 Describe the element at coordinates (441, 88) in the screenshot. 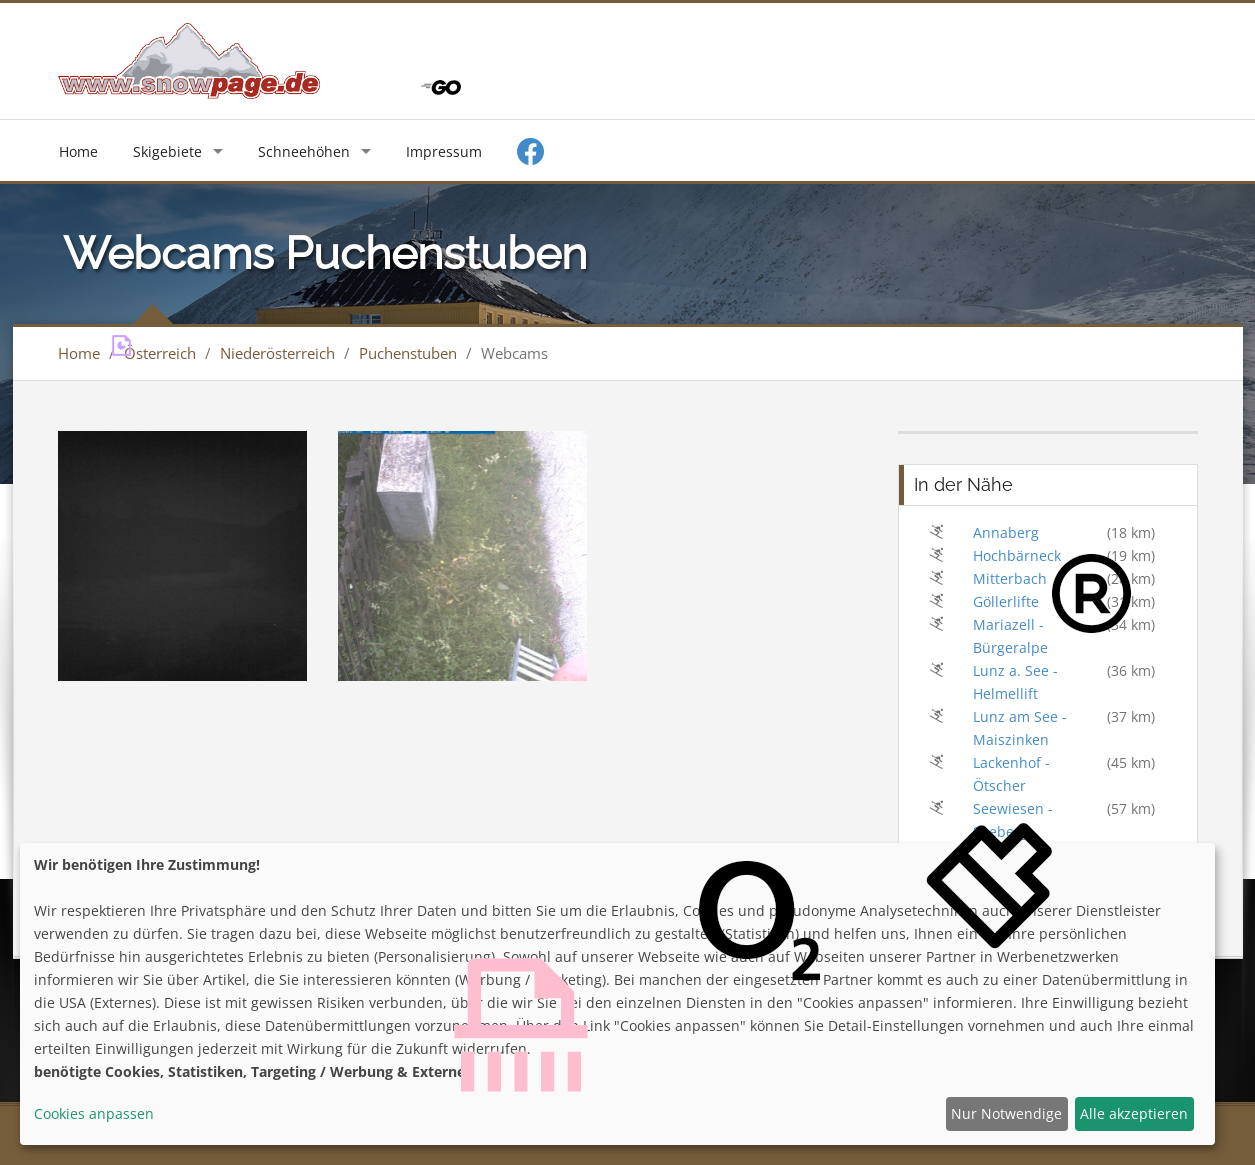

I see `go programming language logo` at that location.